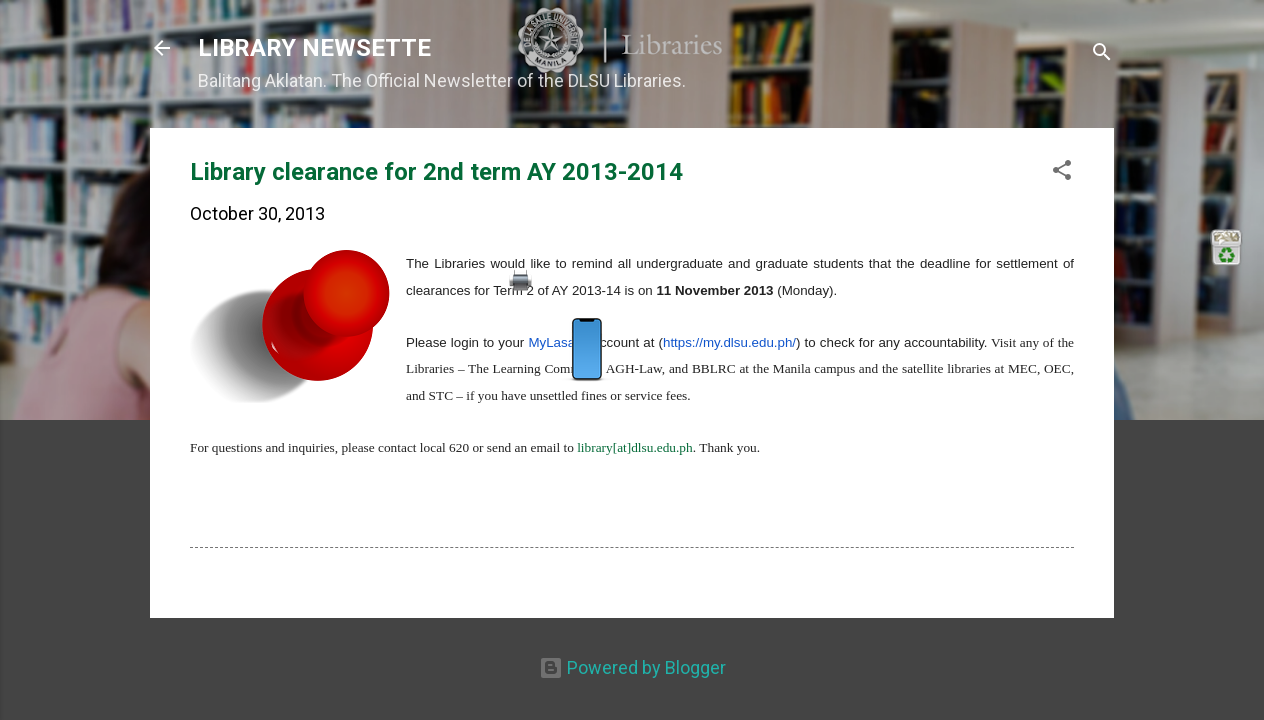  Describe the element at coordinates (520, 279) in the screenshot. I see `access print and scan preferences` at that location.